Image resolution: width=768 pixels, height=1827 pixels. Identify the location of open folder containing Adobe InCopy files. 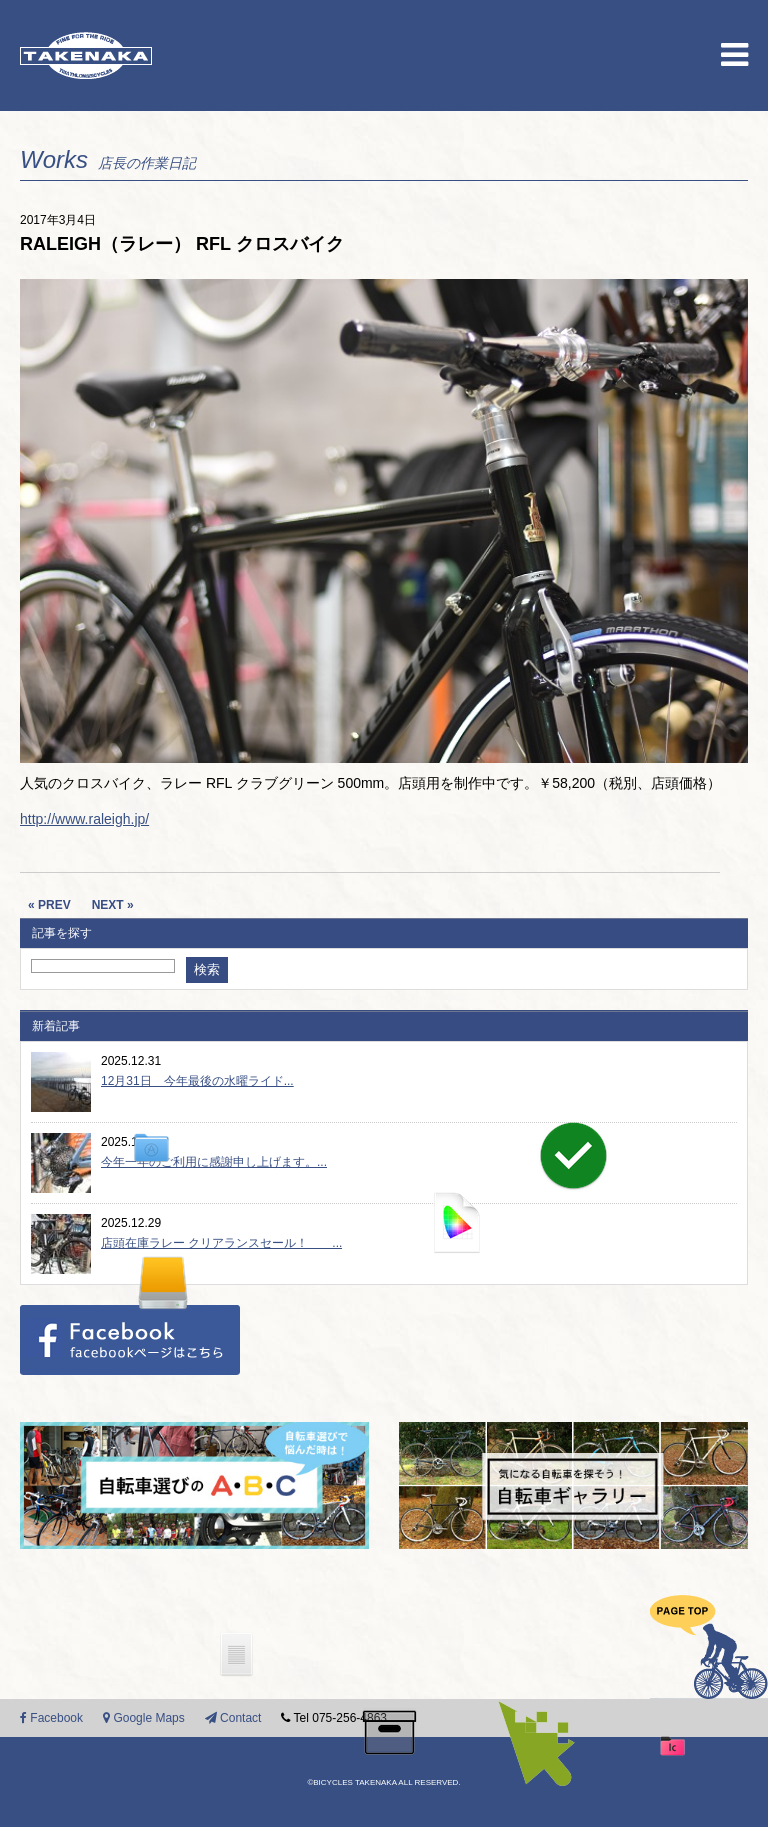
(672, 1746).